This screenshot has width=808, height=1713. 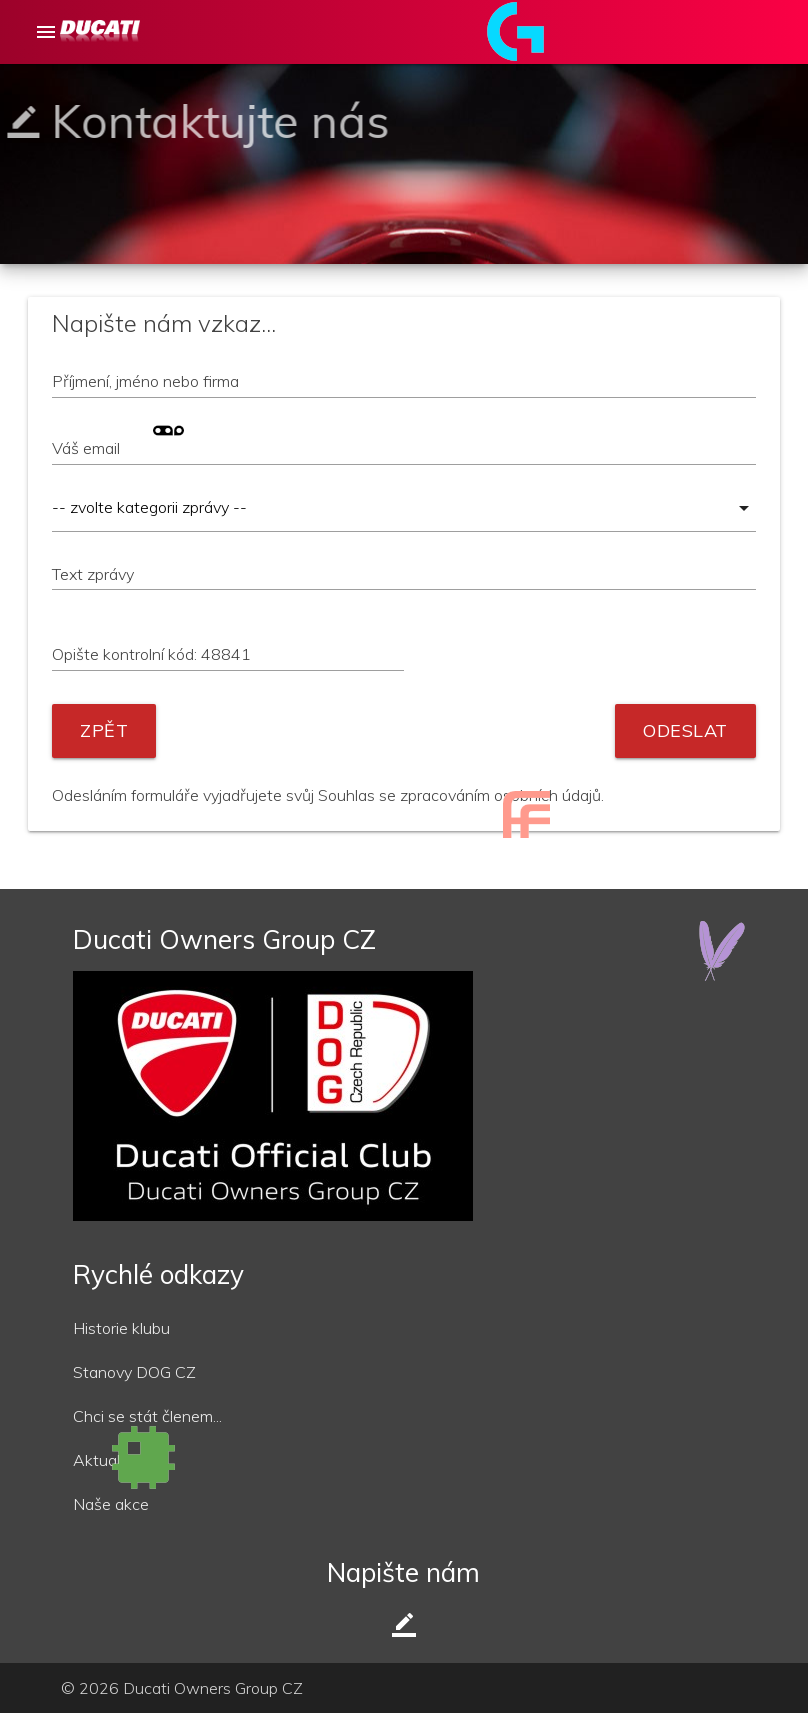 What do you see at coordinates (515, 31) in the screenshot?
I see `logitech g gaming brand logo` at bounding box center [515, 31].